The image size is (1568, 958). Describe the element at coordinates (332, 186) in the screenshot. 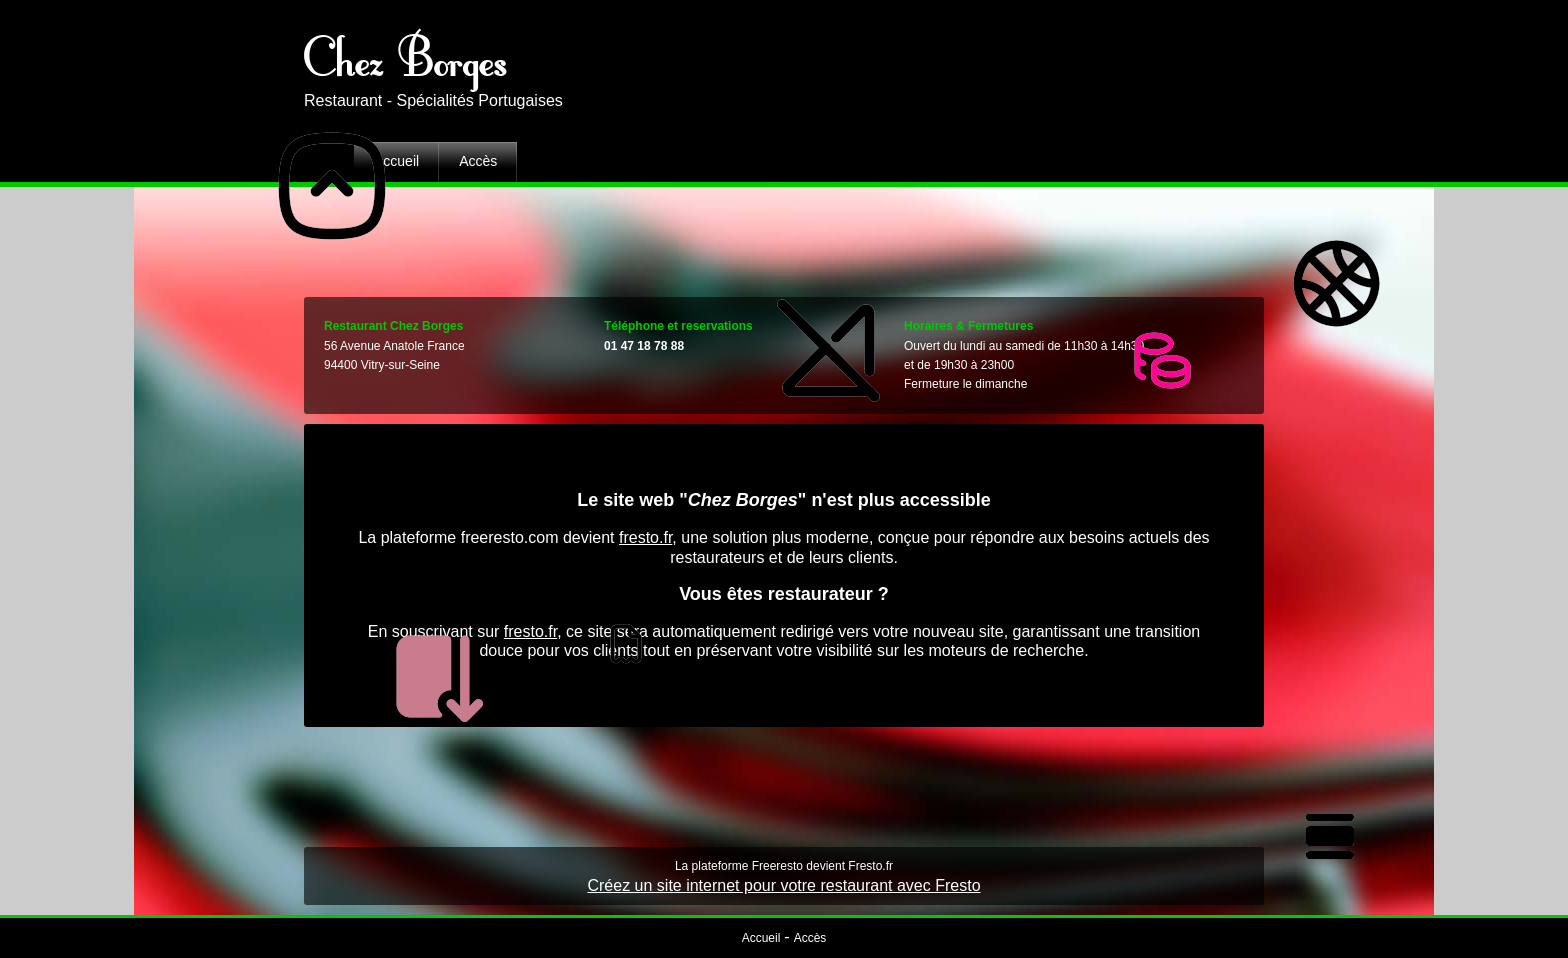

I see `expand content or show more options` at that location.